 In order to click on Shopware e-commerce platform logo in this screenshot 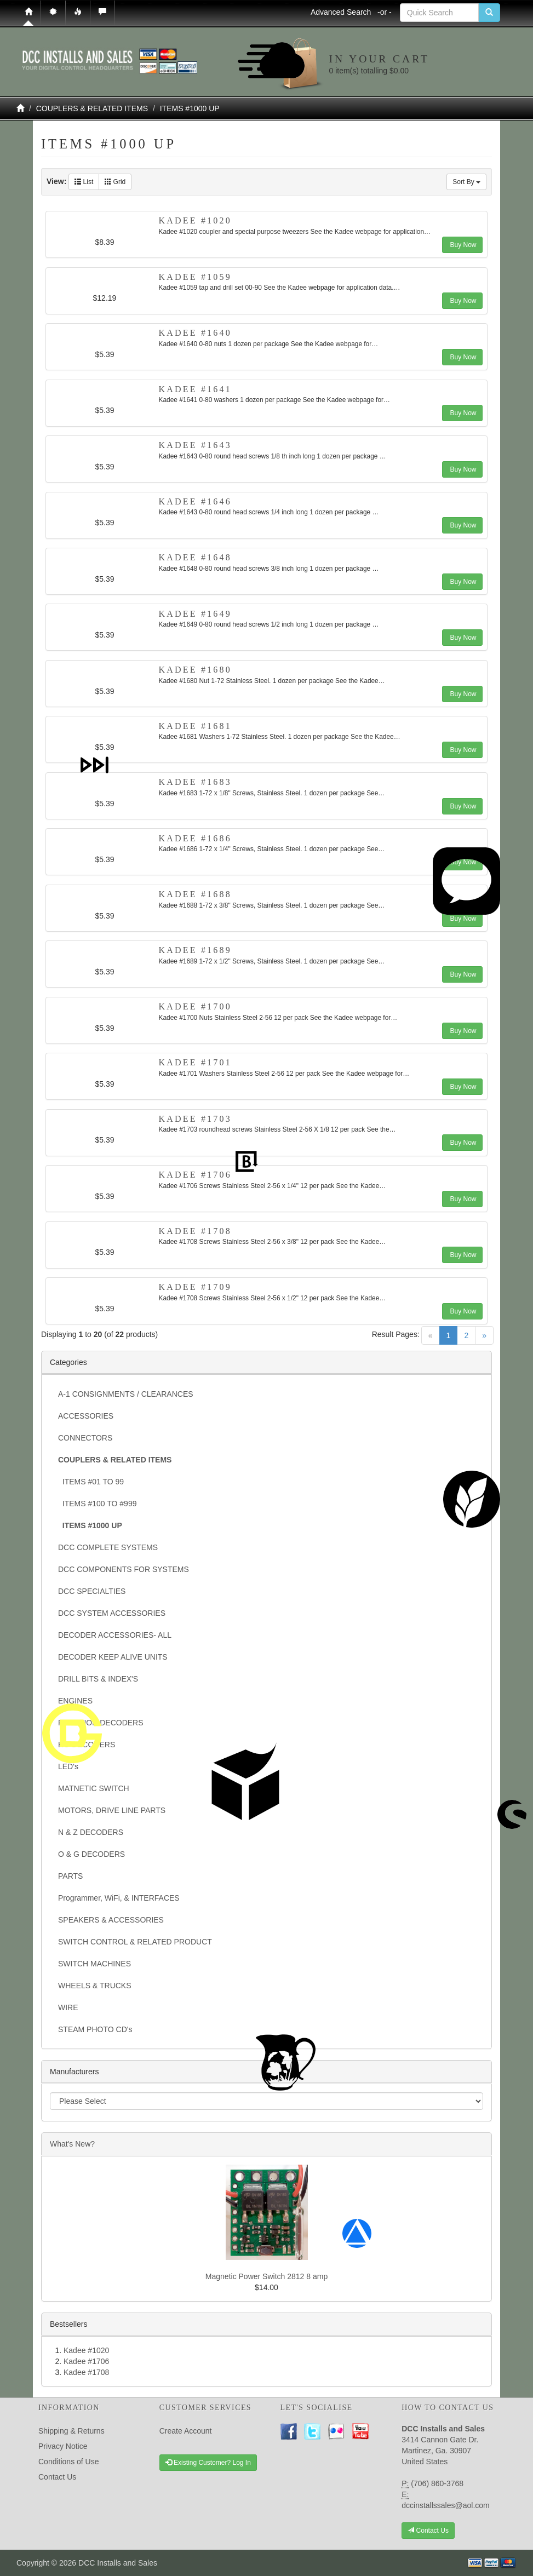, I will do `click(512, 1814)`.